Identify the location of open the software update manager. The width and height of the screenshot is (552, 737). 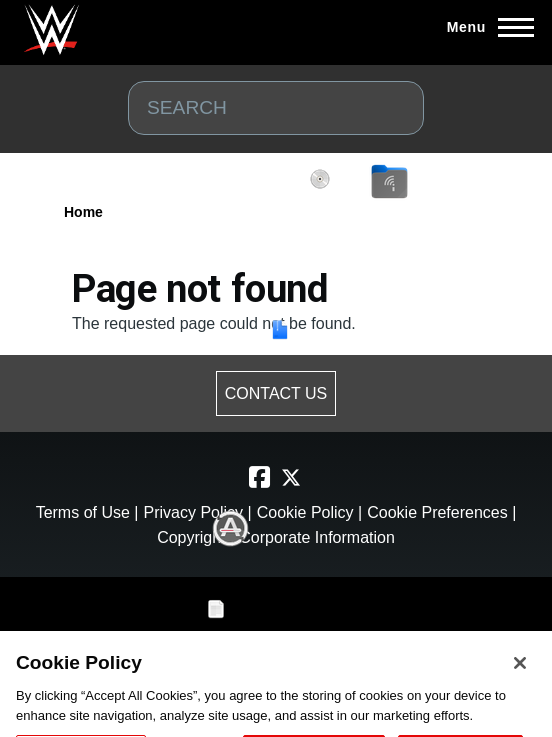
(230, 528).